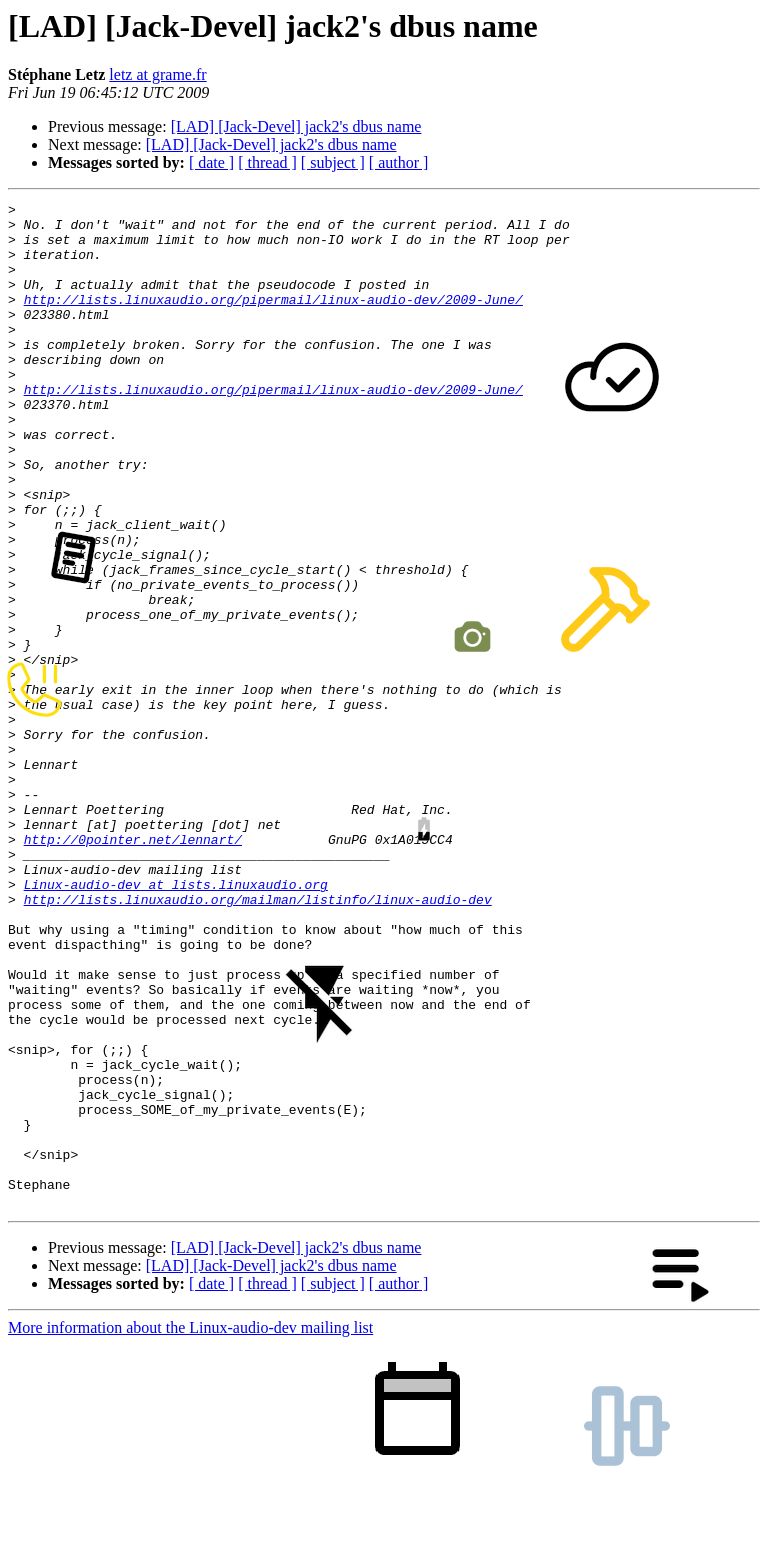  I want to click on play all items in a playlist, so click(683, 1272).